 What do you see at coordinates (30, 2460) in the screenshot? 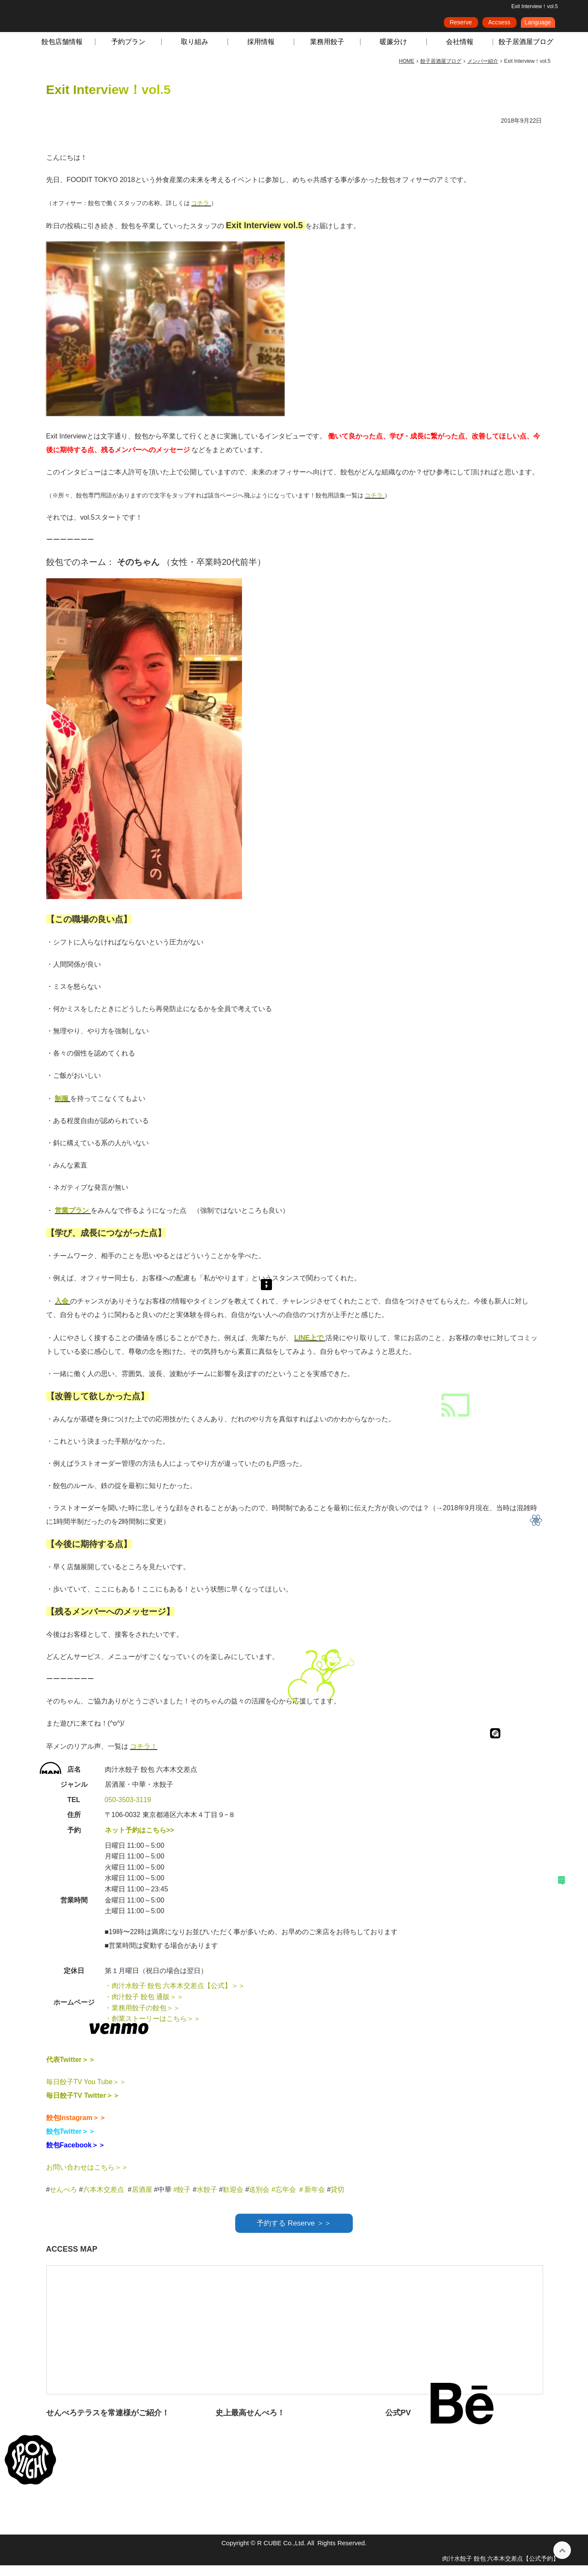
I see `spotlight app logo` at bounding box center [30, 2460].